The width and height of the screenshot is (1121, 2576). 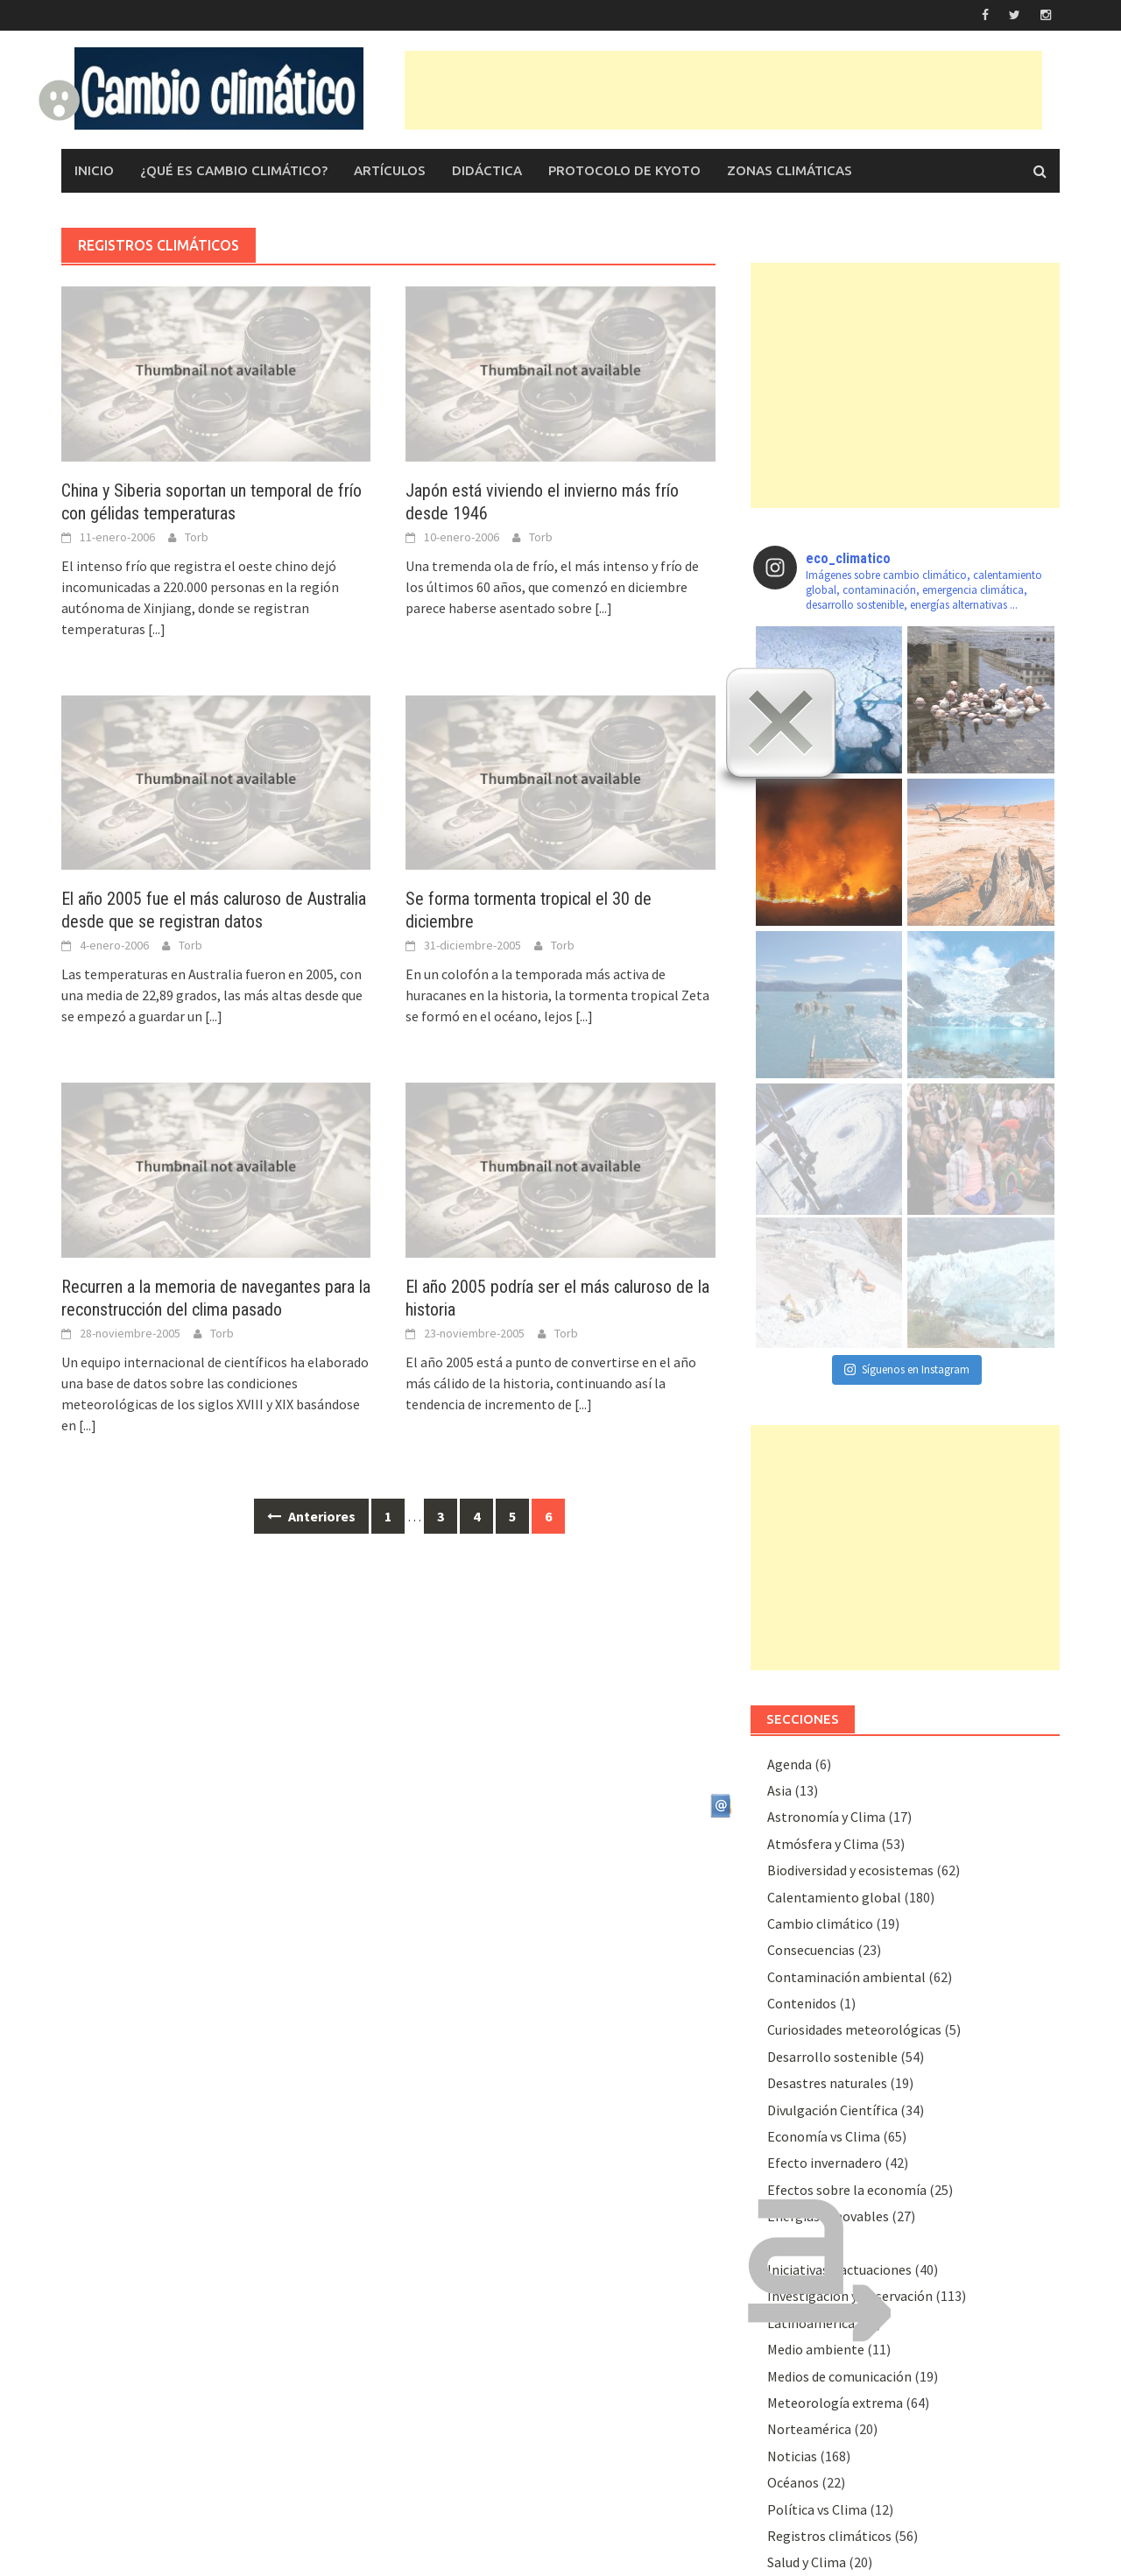 I want to click on indicates a file or content that cannot be read, so click(x=782, y=729).